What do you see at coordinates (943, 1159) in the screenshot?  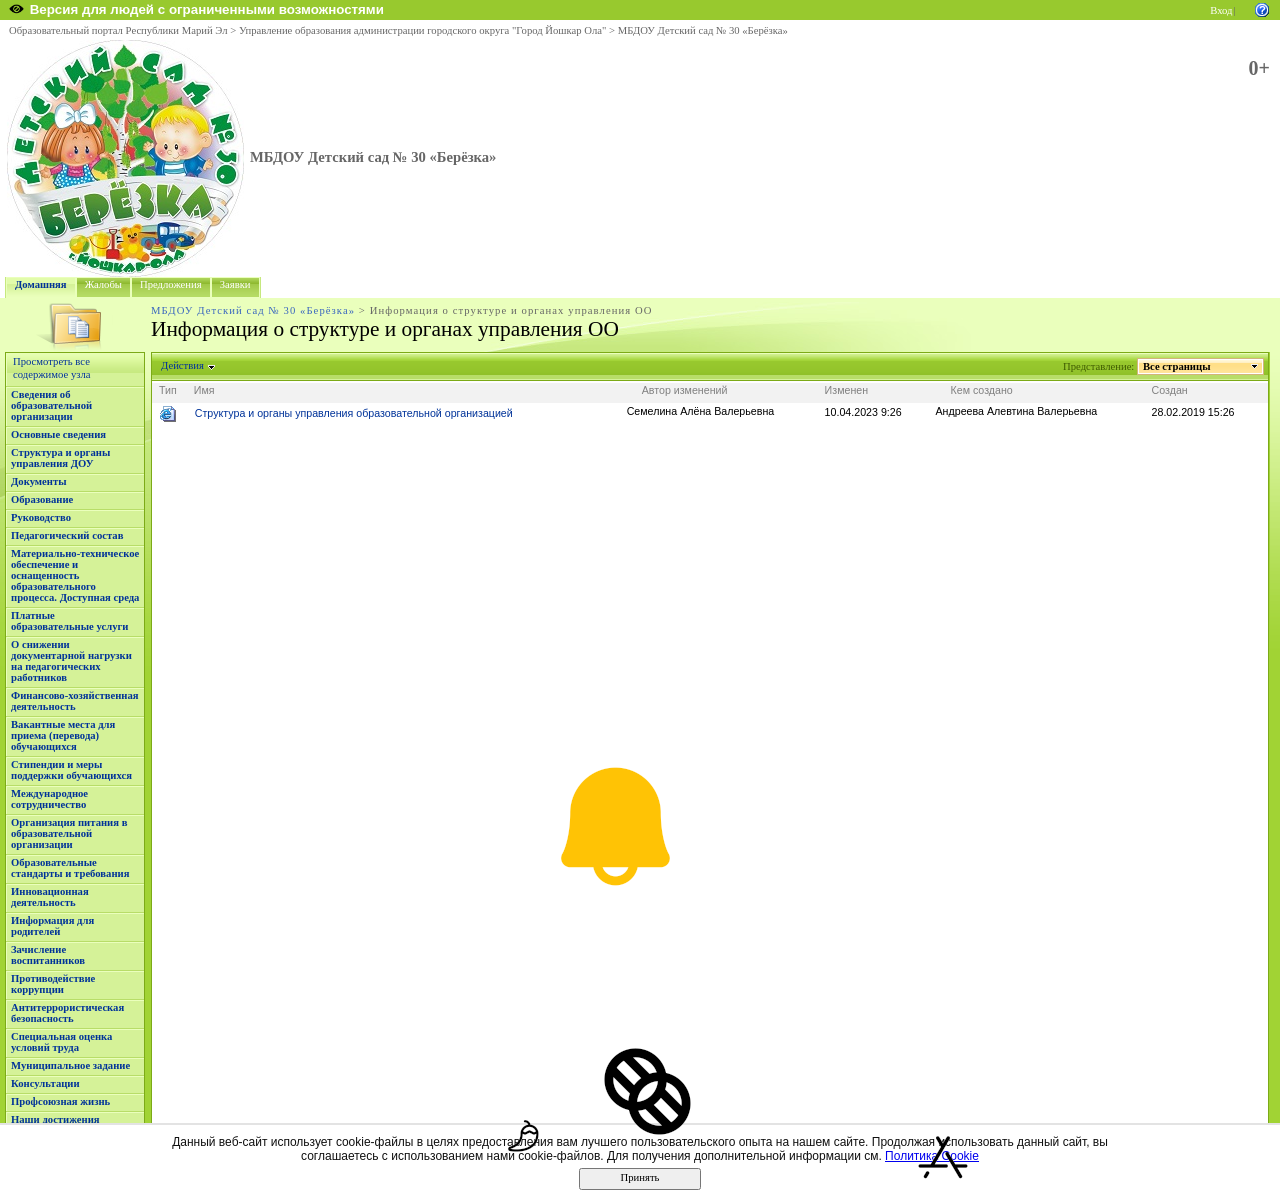 I see `open the app store` at bounding box center [943, 1159].